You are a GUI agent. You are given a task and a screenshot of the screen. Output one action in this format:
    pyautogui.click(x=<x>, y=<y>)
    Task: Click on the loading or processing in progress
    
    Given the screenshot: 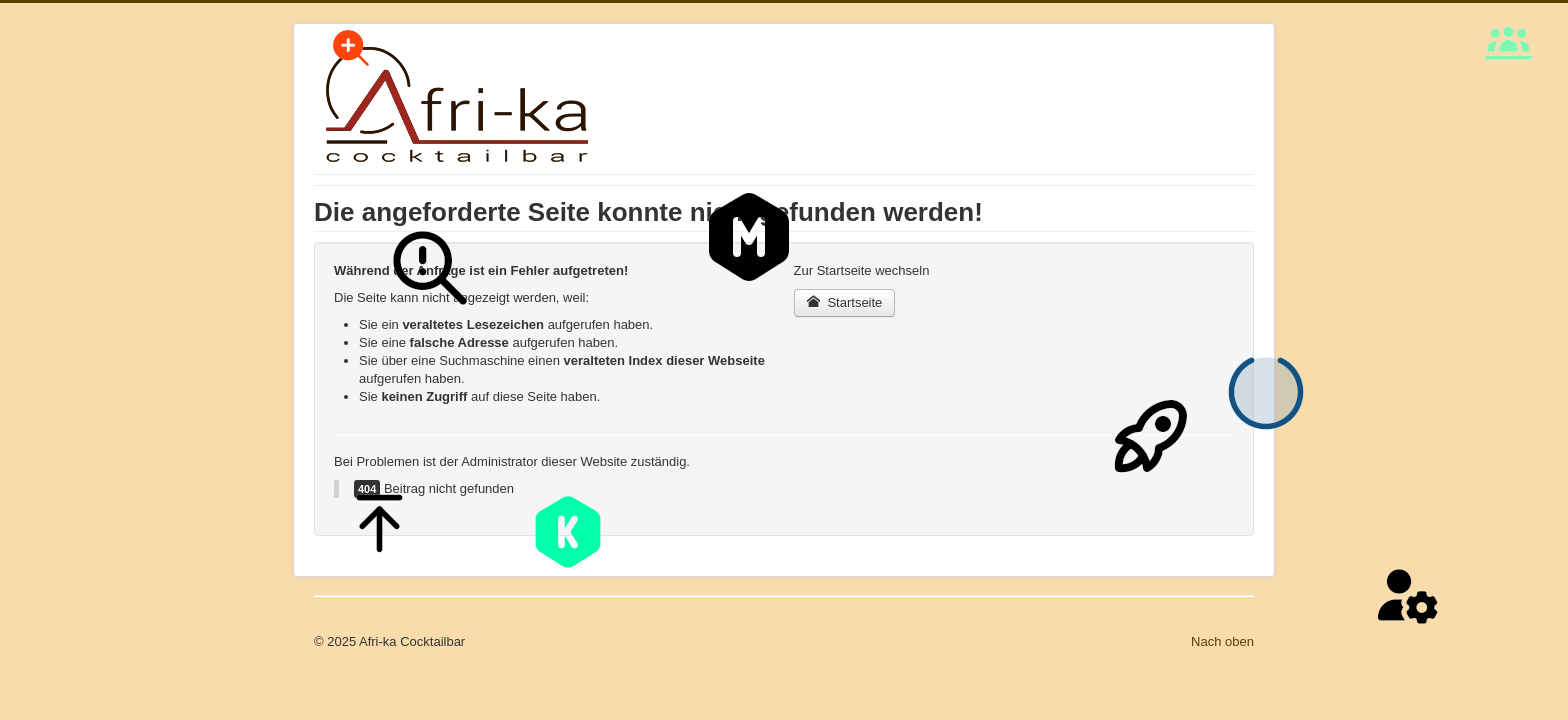 What is the action you would take?
    pyautogui.click(x=1266, y=392)
    